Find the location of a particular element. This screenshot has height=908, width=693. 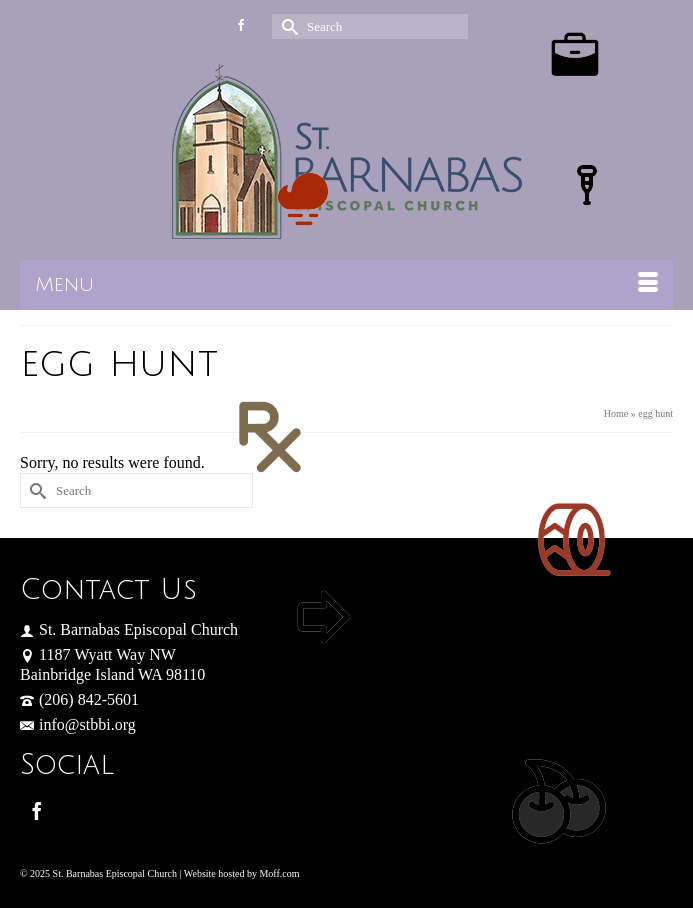

view prescription details is located at coordinates (270, 437).